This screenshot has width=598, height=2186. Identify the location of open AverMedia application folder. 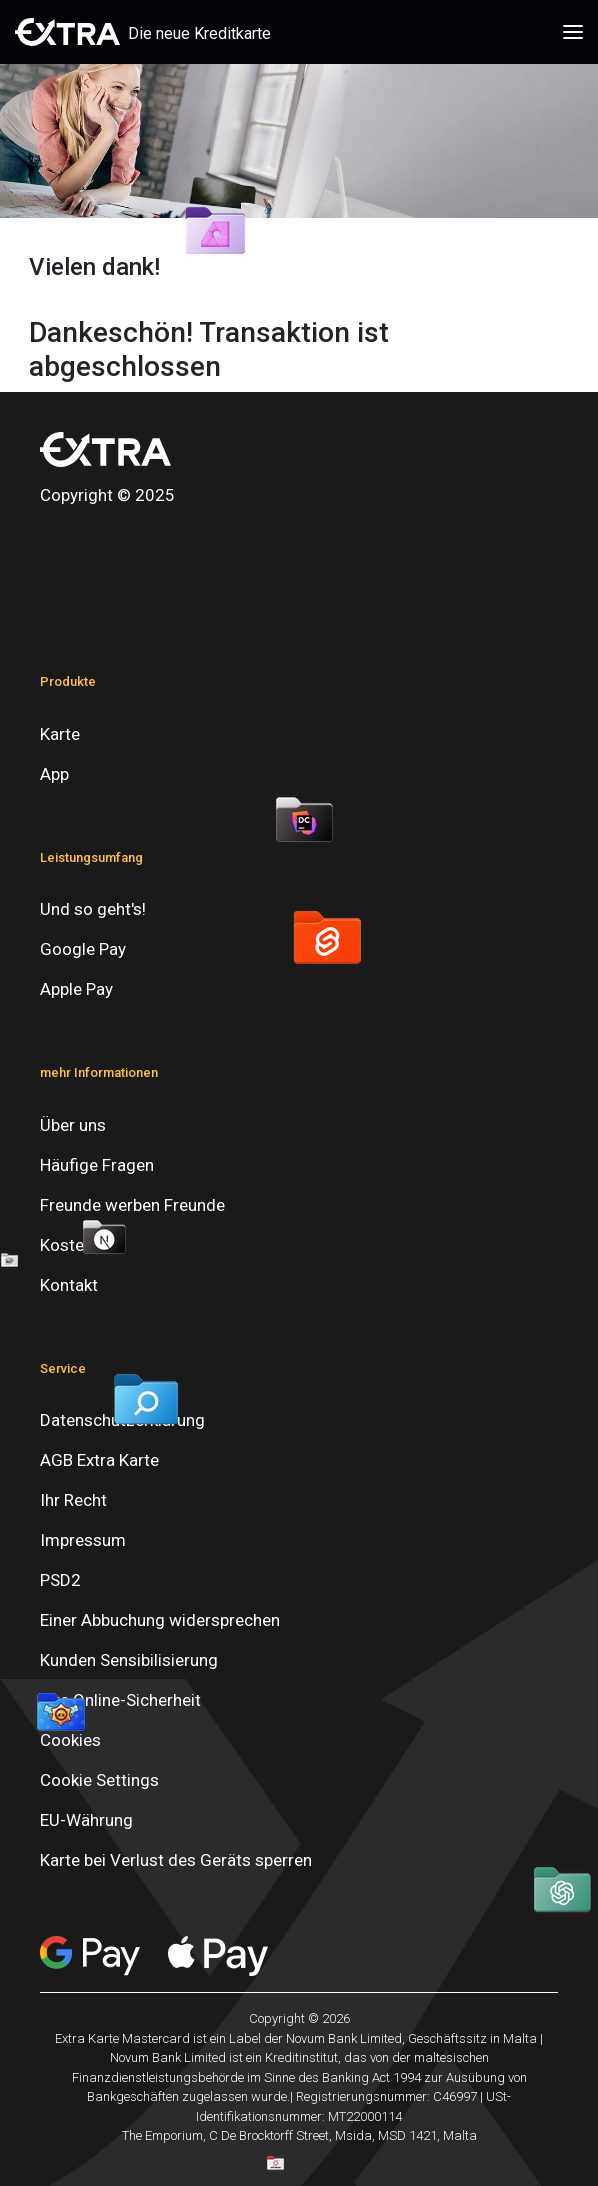
(275, 2163).